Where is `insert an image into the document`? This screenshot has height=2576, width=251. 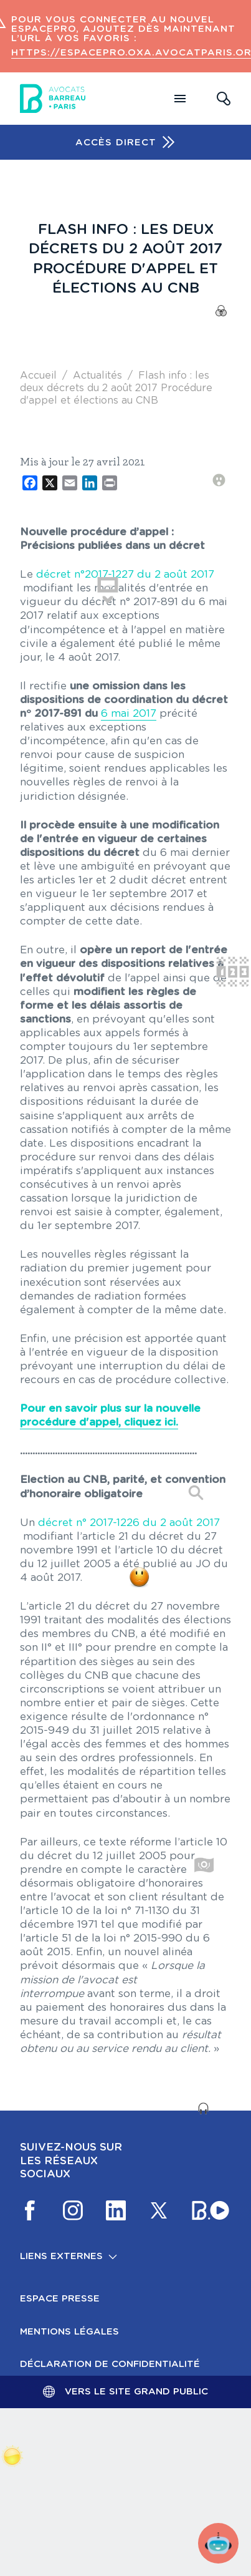
insert an image into the document is located at coordinates (108, 591).